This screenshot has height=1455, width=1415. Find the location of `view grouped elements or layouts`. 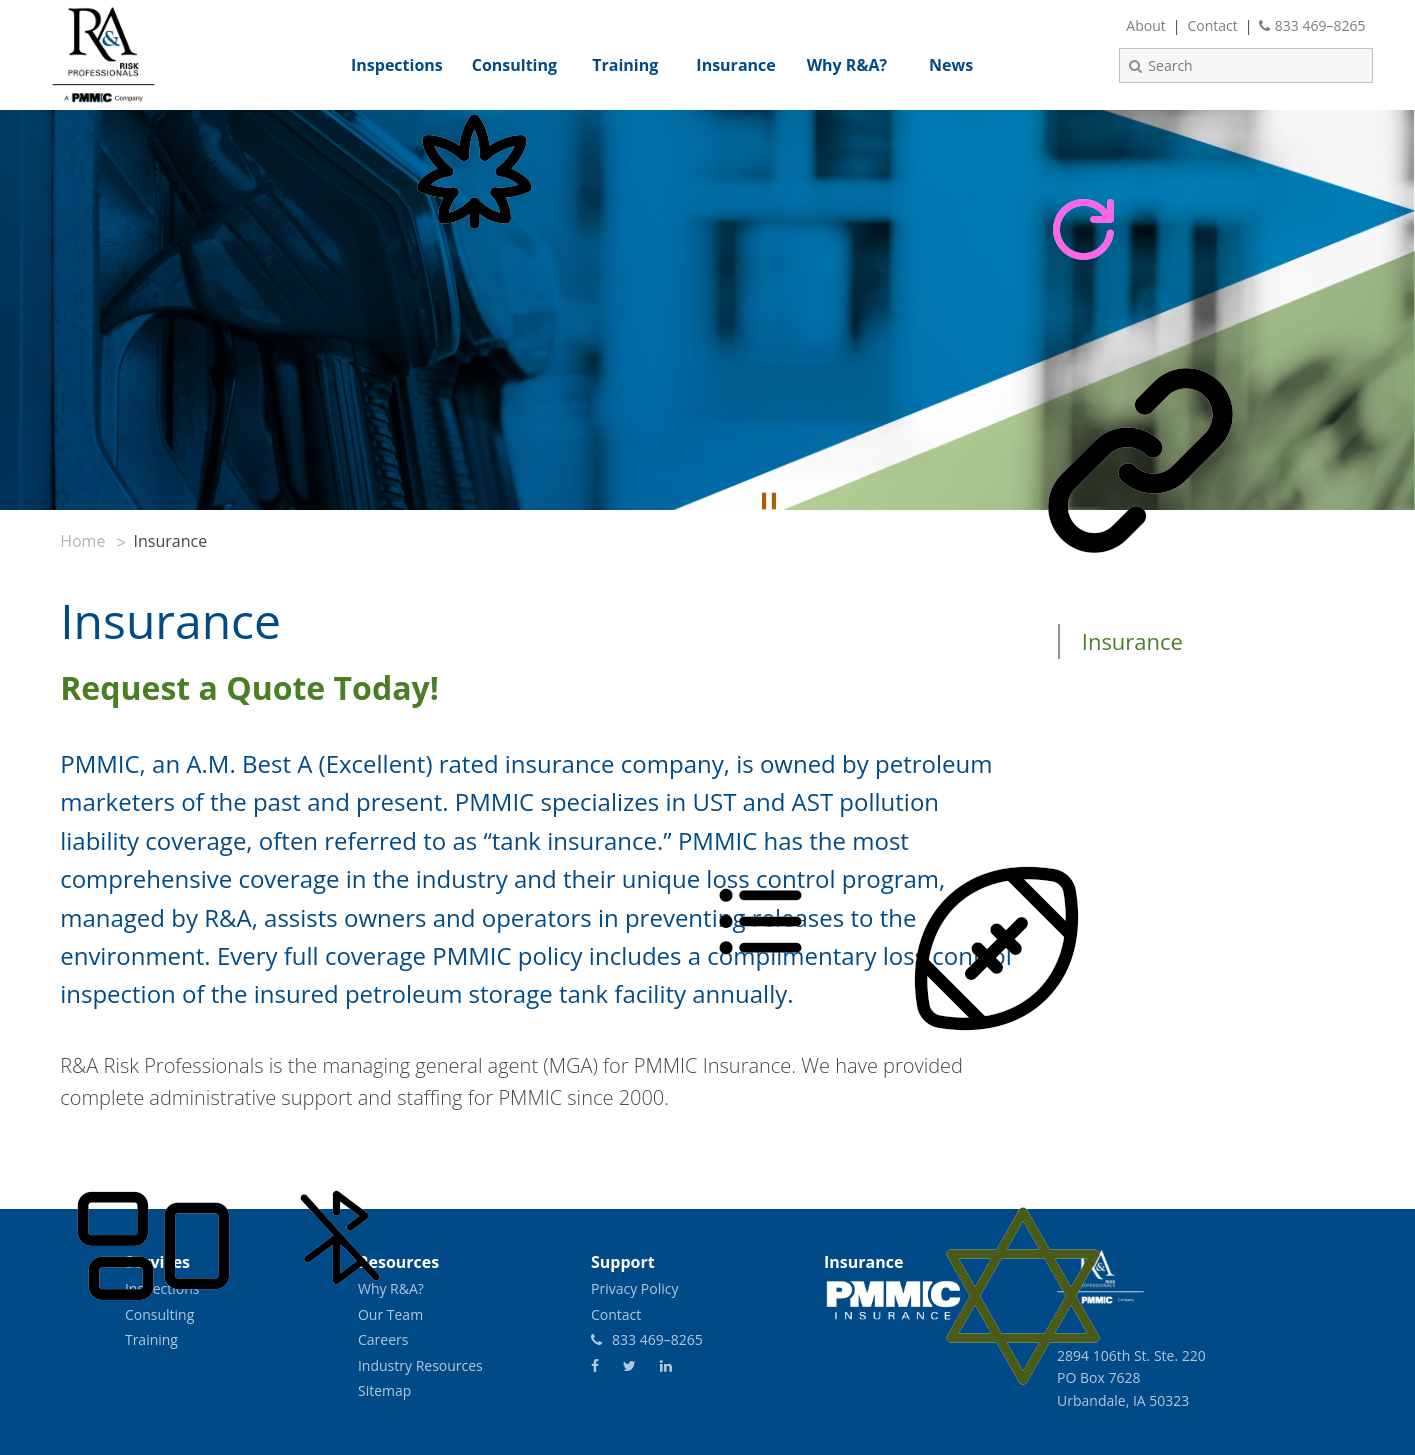

view grouped elements or layouts is located at coordinates (153, 1240).